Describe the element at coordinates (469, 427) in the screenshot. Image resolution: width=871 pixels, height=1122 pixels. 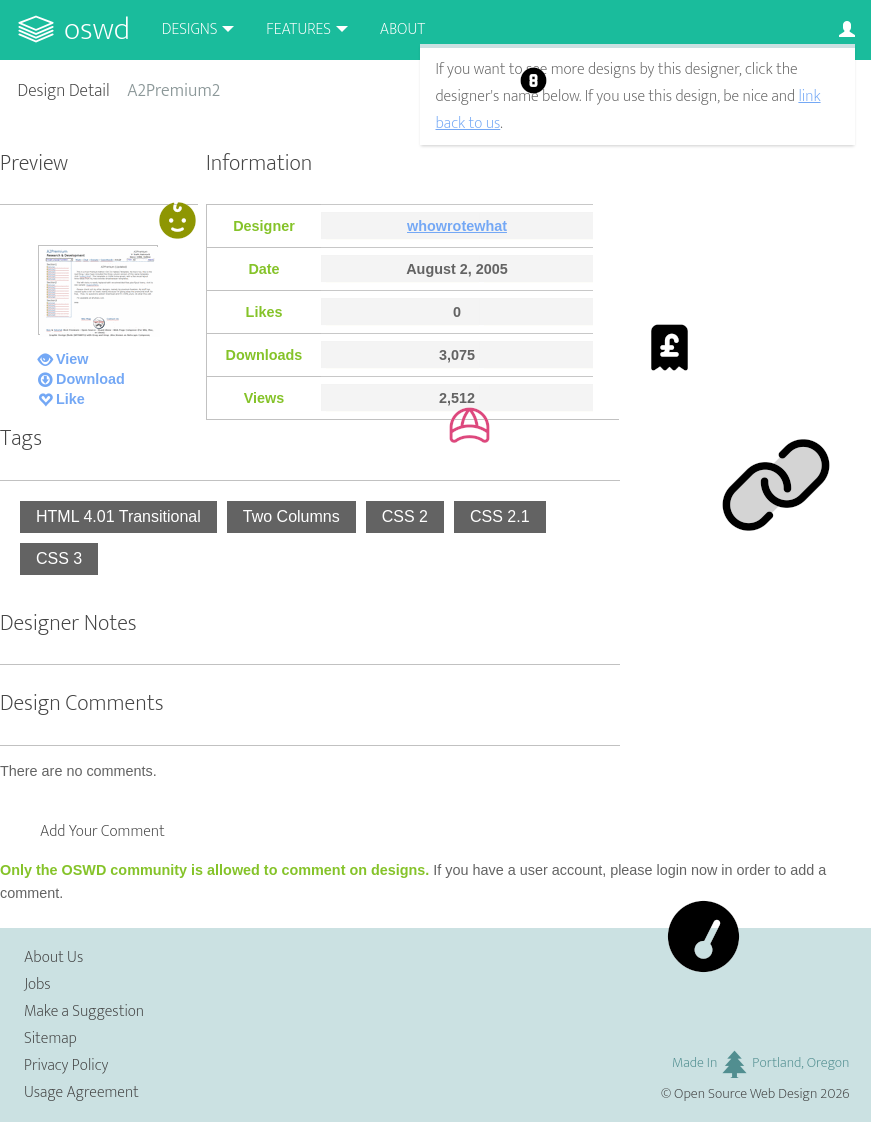
I see `browse hats or headwear category` at that location.